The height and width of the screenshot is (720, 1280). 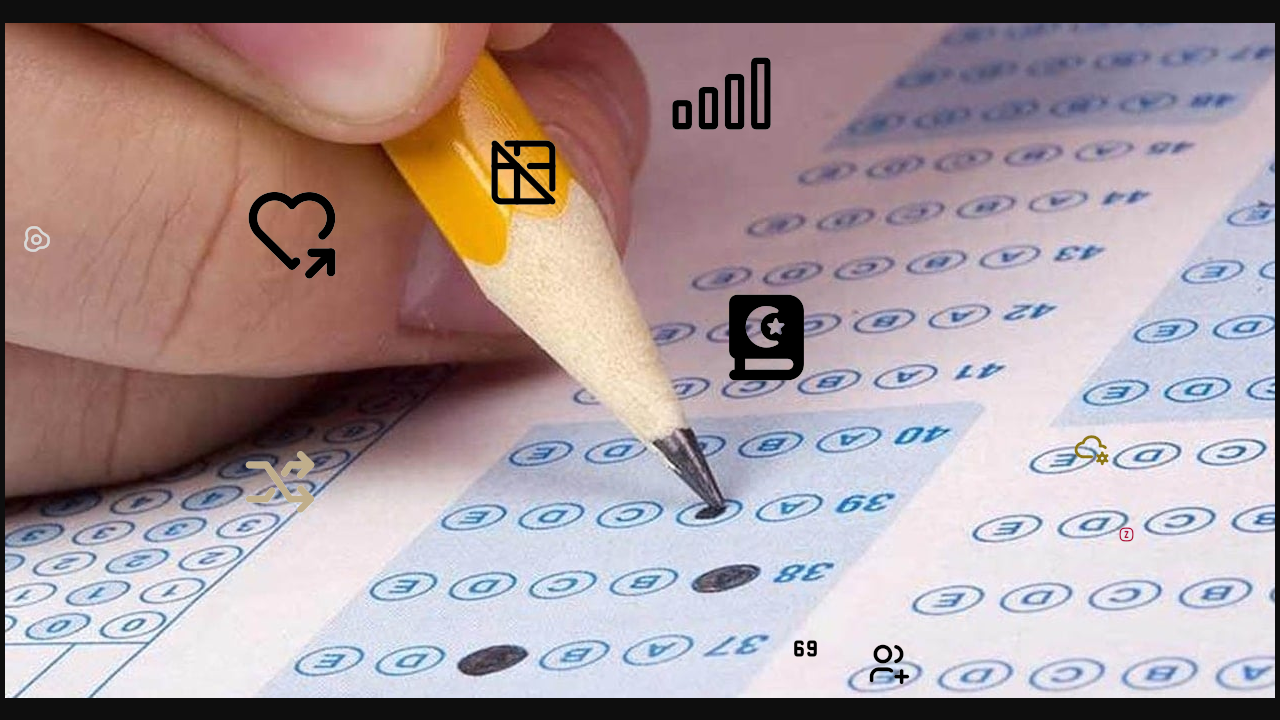 I want to click on share a liked or favorited item, so click(x=292, y=231).